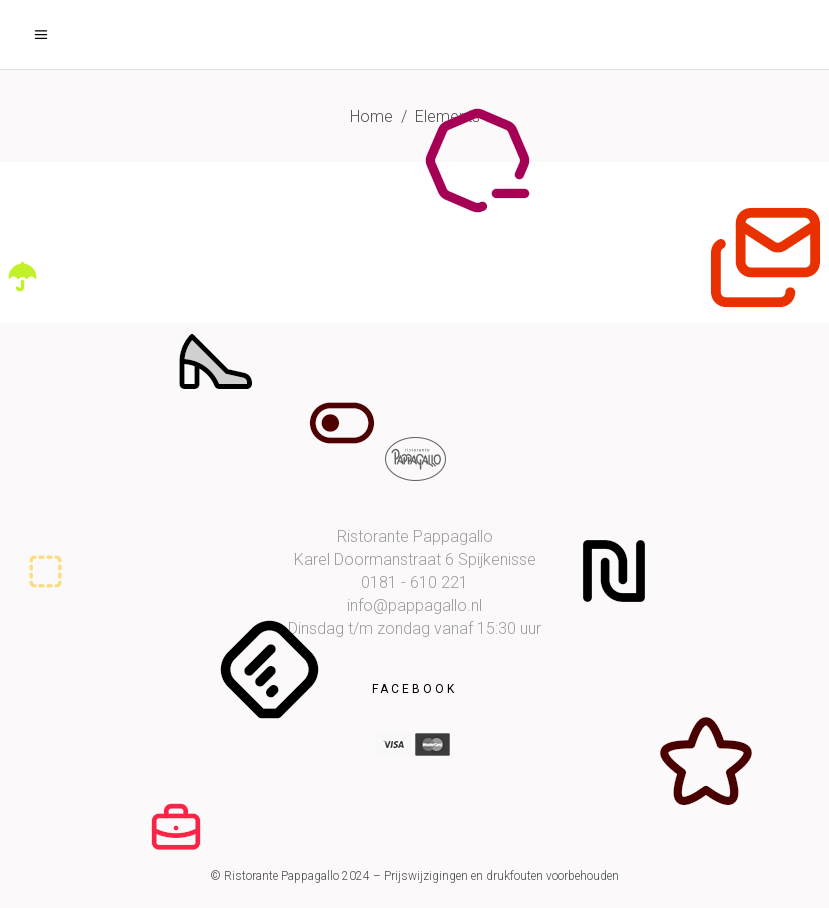 Image resolution: width=829 pixels, height=908 pixels. Describe the element at coordinates (706, 763) in the screenshot. I see `add item to favorites` at that location.